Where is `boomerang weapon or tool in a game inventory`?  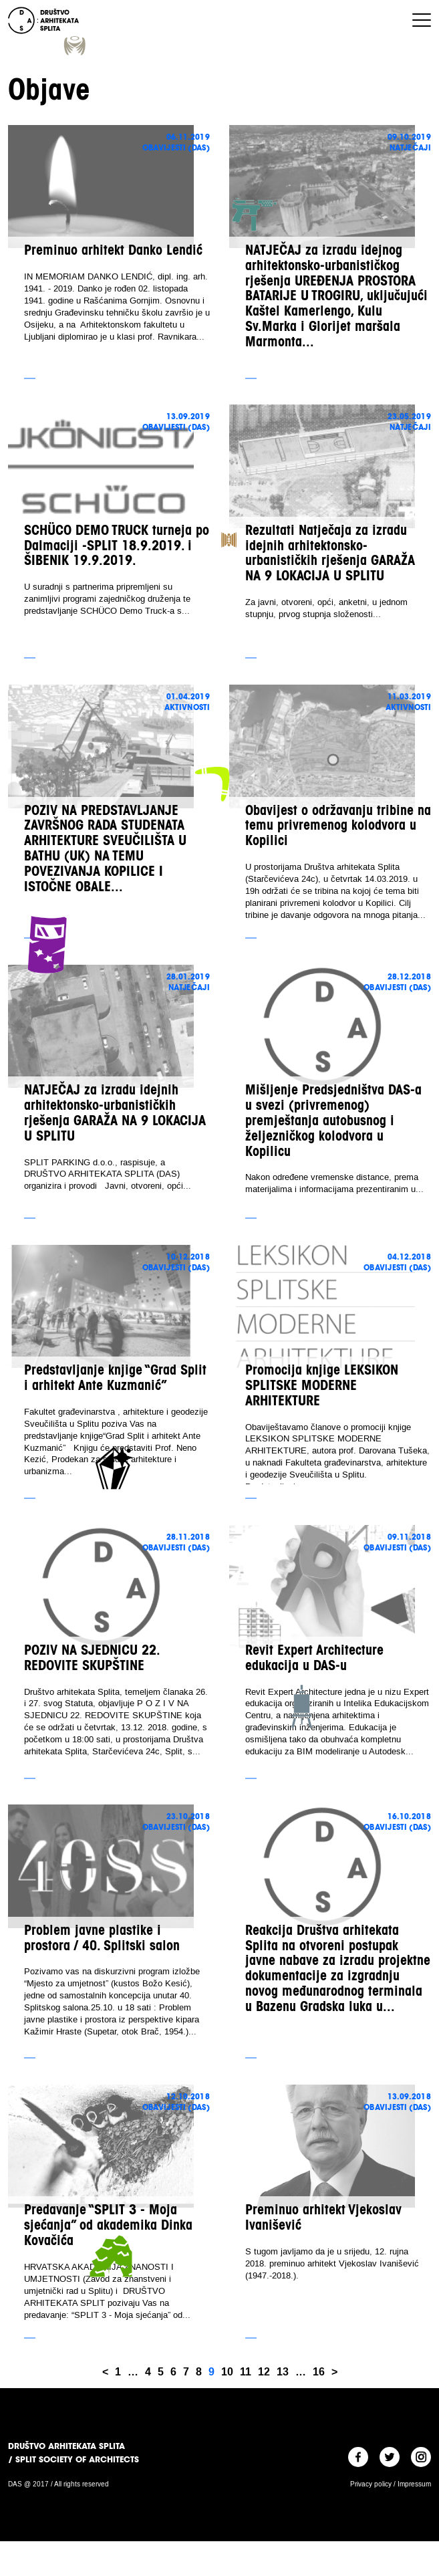 boomerang weapon or tool in a game inventory is located at coordinates (212, 784).